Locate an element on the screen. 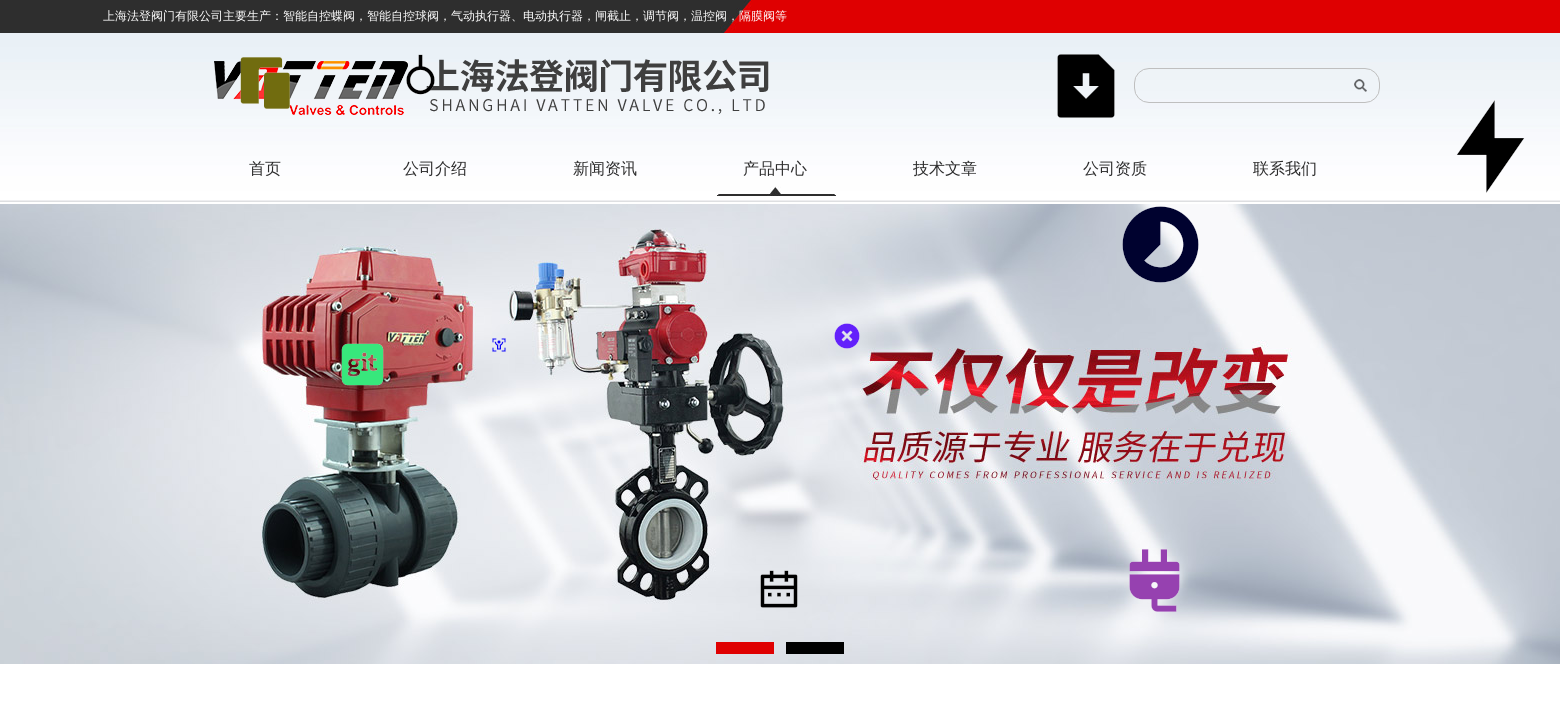 Image resolution: width=1560 pixels, height=720 pixels. scan or verify user identity is located at coordinates (499, 345).